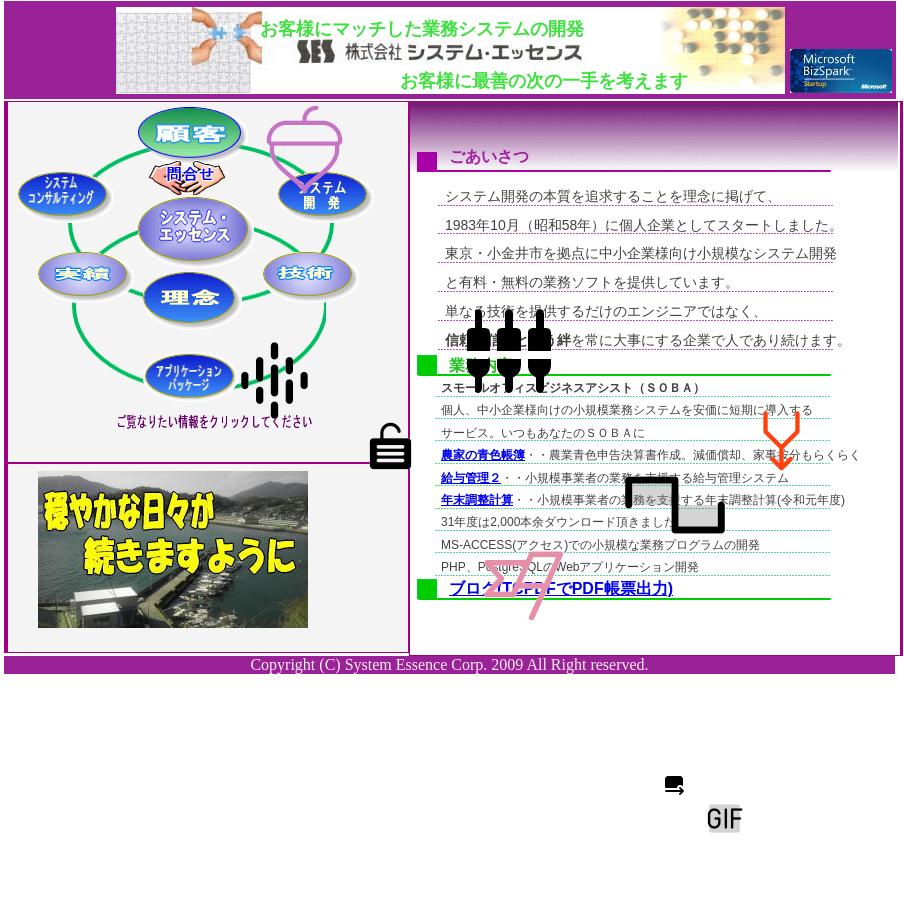 The width and height of the screenshot is (904, 899). Describe the element at coordinates (781, 438) in the screenshot. I see `merge selected items or branches` at that location.